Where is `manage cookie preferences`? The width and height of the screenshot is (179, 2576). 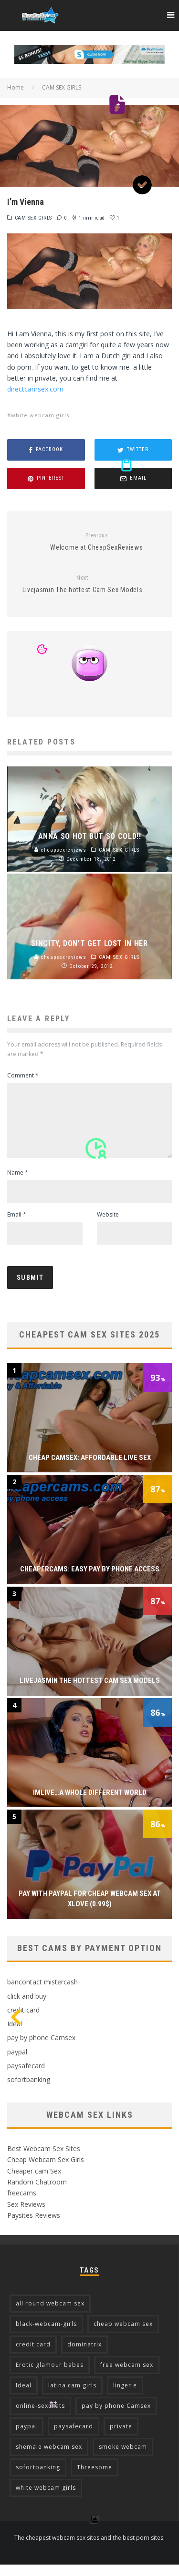 manage cookie preferences is located at coordinates (42, 649).